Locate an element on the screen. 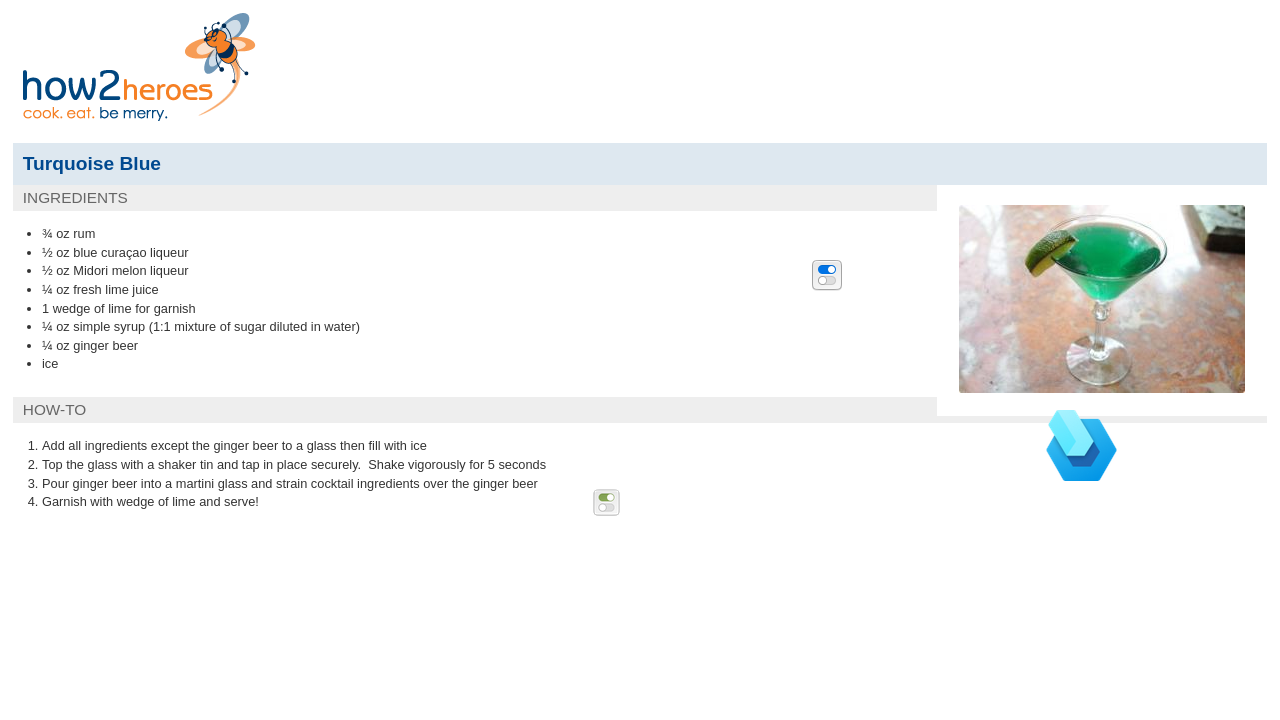  open Microsoft Dynamics 365 application is located at coordinates (1081, 445).